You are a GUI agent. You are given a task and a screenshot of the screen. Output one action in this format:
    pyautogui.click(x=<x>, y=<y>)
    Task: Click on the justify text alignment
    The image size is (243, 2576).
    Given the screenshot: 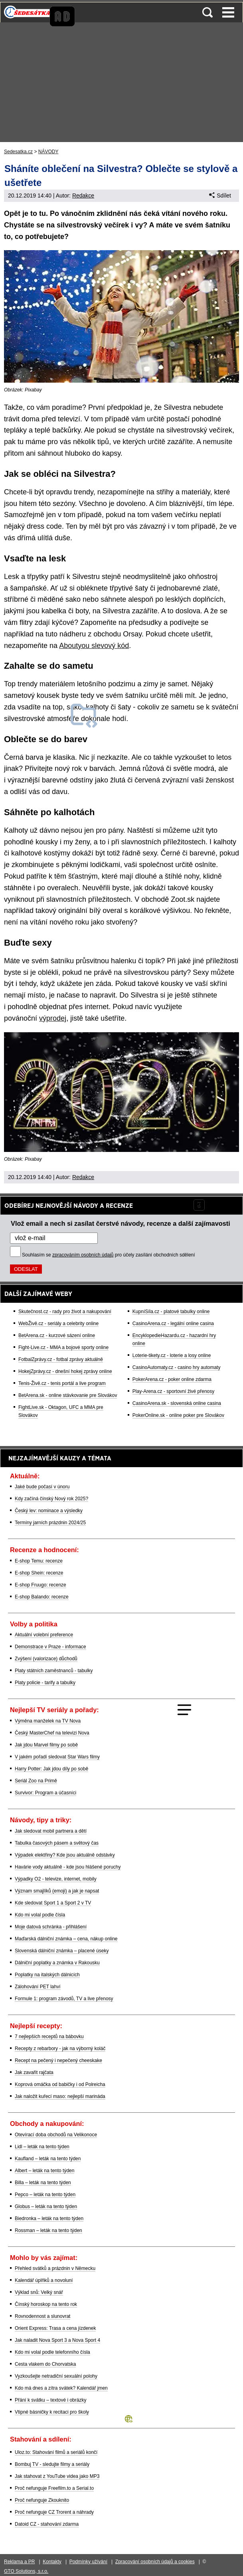 What is the action you would take?
    pyautogui.click(x=184, y=1710)
    